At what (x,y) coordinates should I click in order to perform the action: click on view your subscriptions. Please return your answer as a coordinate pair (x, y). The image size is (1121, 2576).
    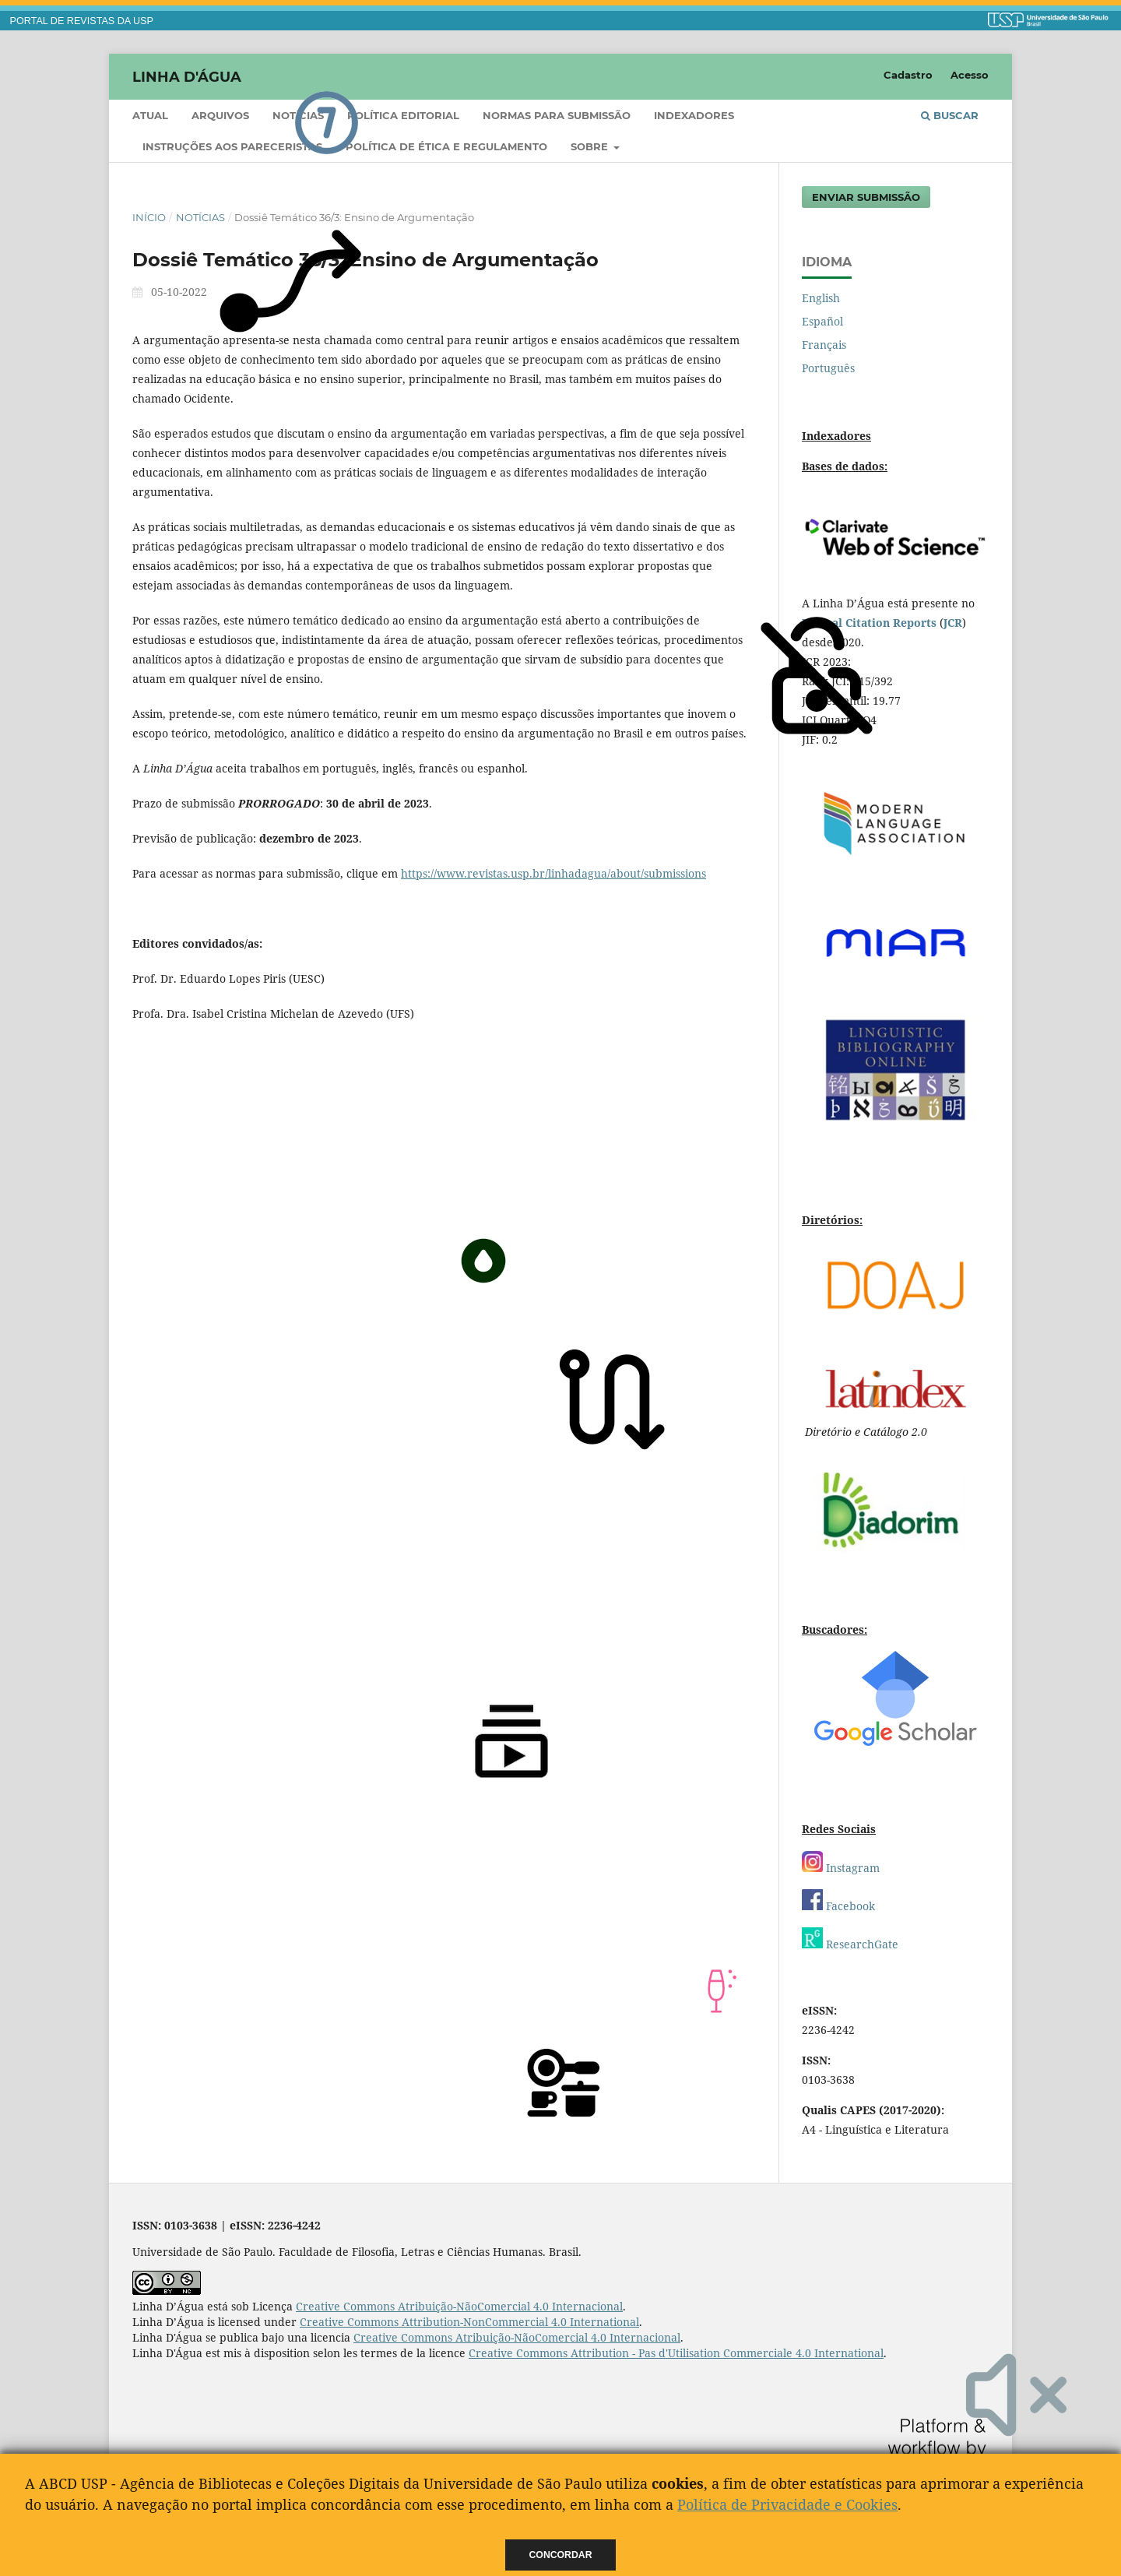
    Looking at the image, I should click on (511, 1741).